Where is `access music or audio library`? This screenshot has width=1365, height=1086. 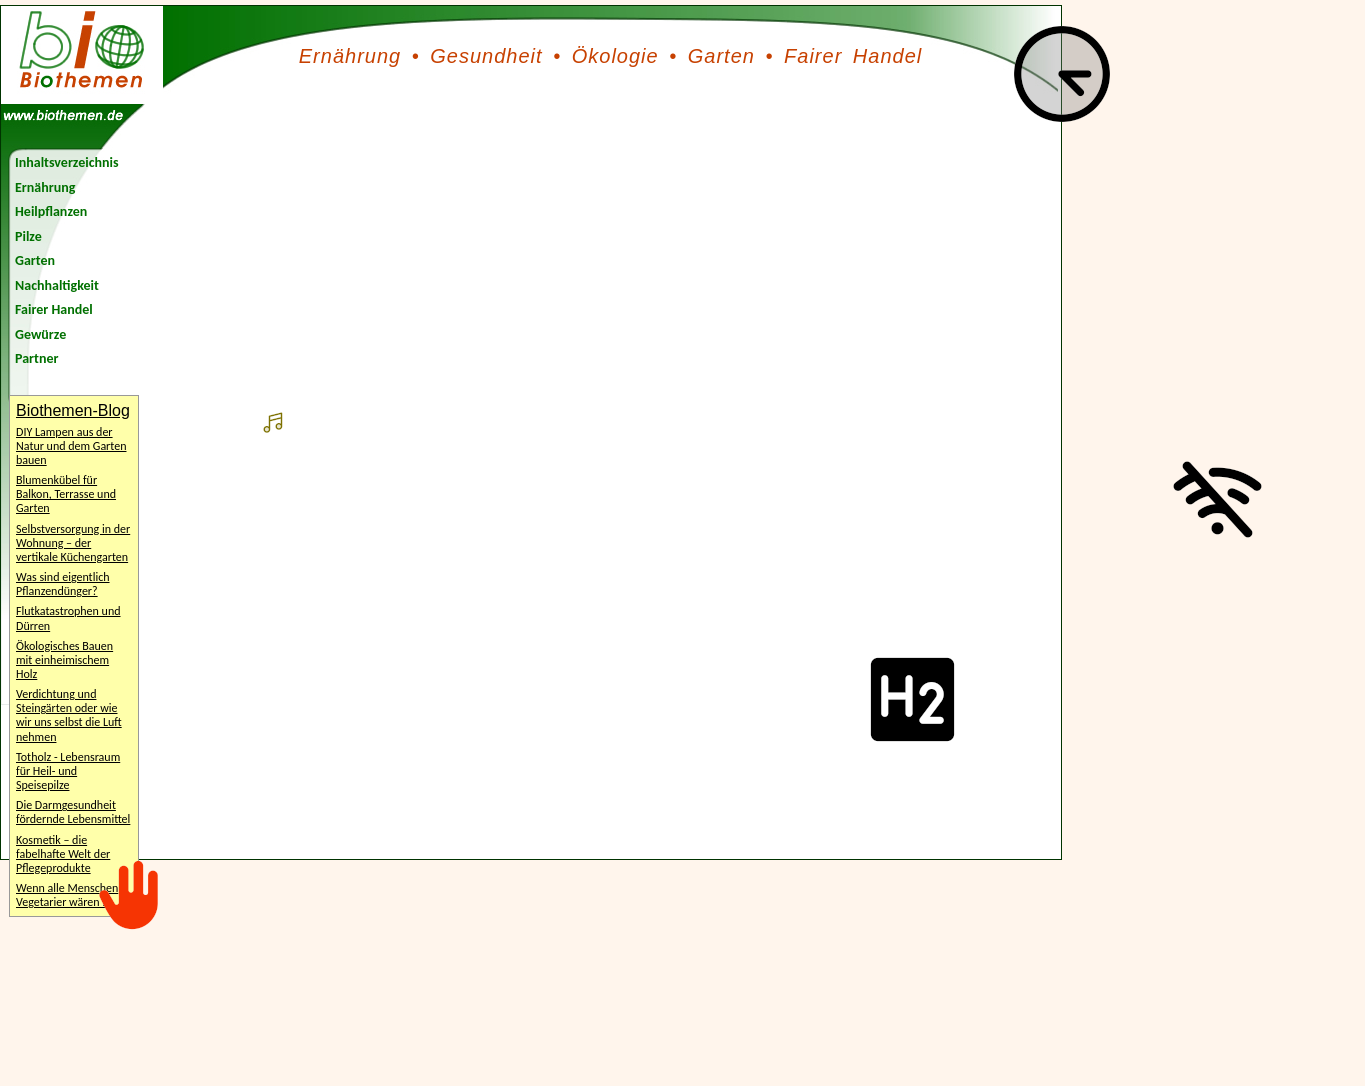
access music or audio library is located at coordinates (274, 423).